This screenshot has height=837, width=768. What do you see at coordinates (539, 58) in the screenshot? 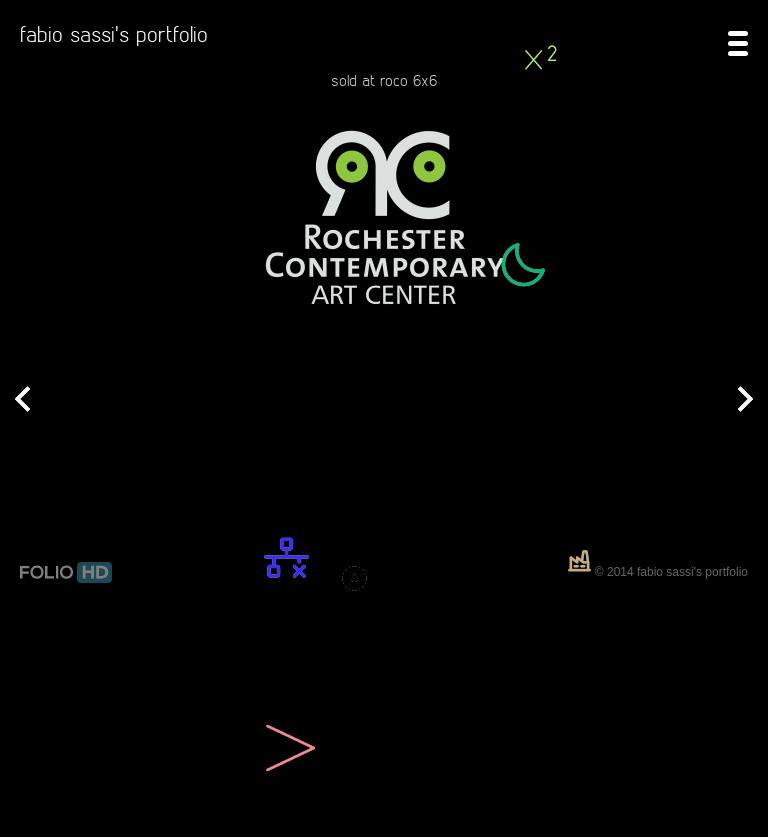
I see `apply superscript formatting to selected text` at bounding box center [539, 58].